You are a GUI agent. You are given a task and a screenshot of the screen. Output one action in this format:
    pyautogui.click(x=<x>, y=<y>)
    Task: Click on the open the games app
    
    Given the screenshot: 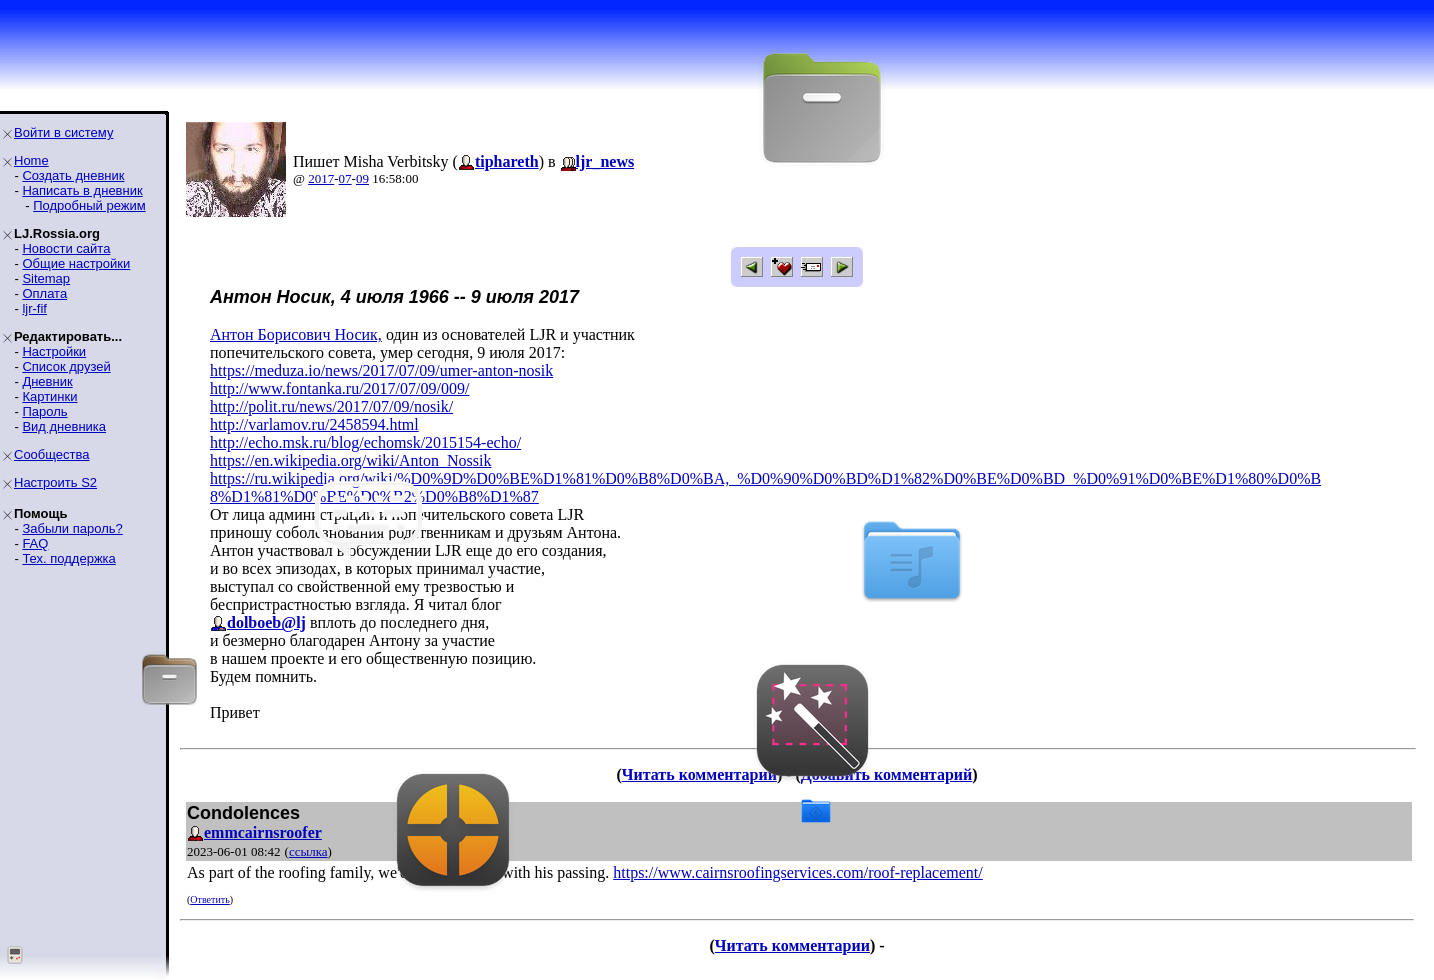 What is the action you would take?
    pyautogui.click(x=15, y=955)
    